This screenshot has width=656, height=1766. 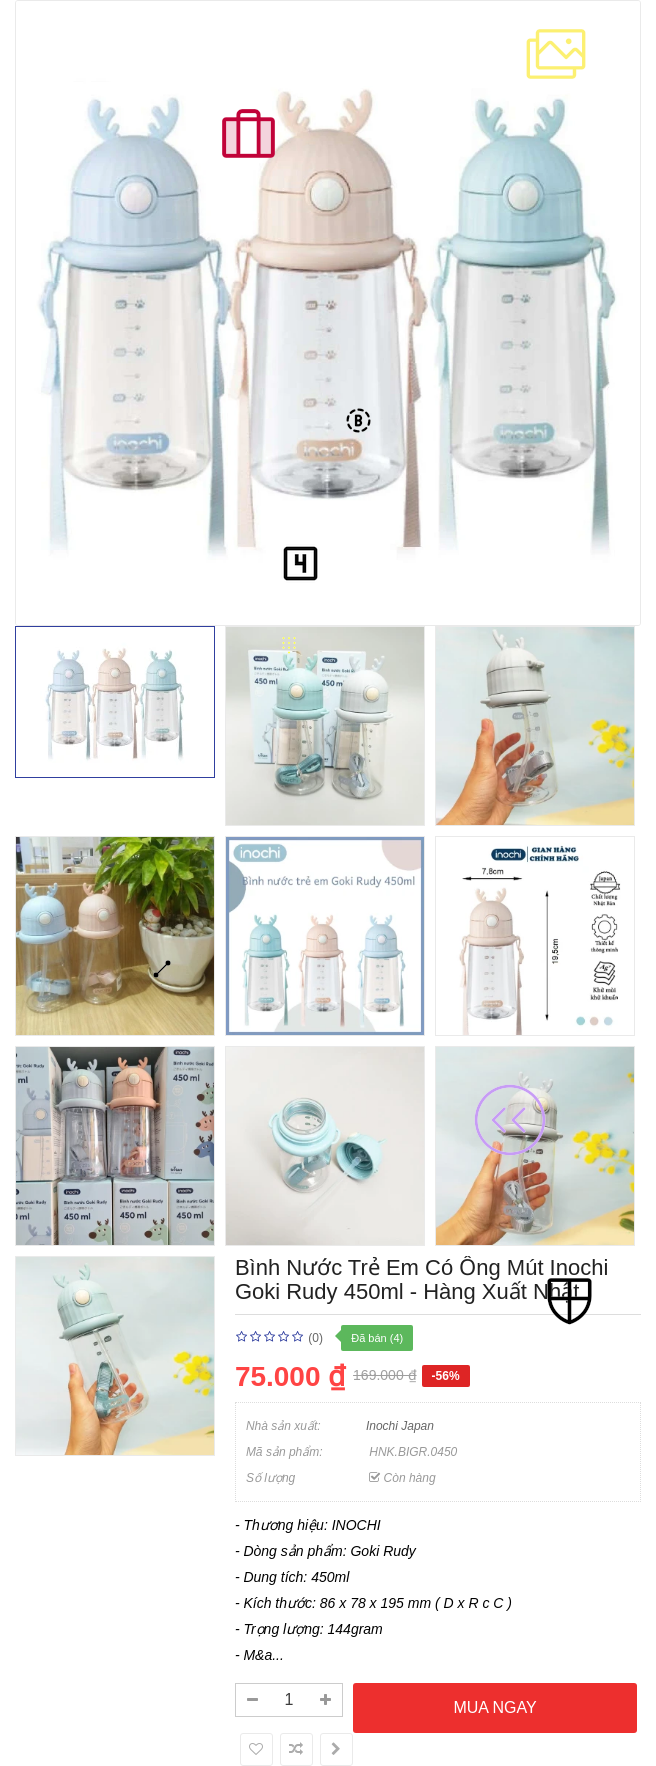 What do you see at coordinates (289, 645) in the screenshot?
I see `open the numeric keypad` at bounding box center [289, 645].